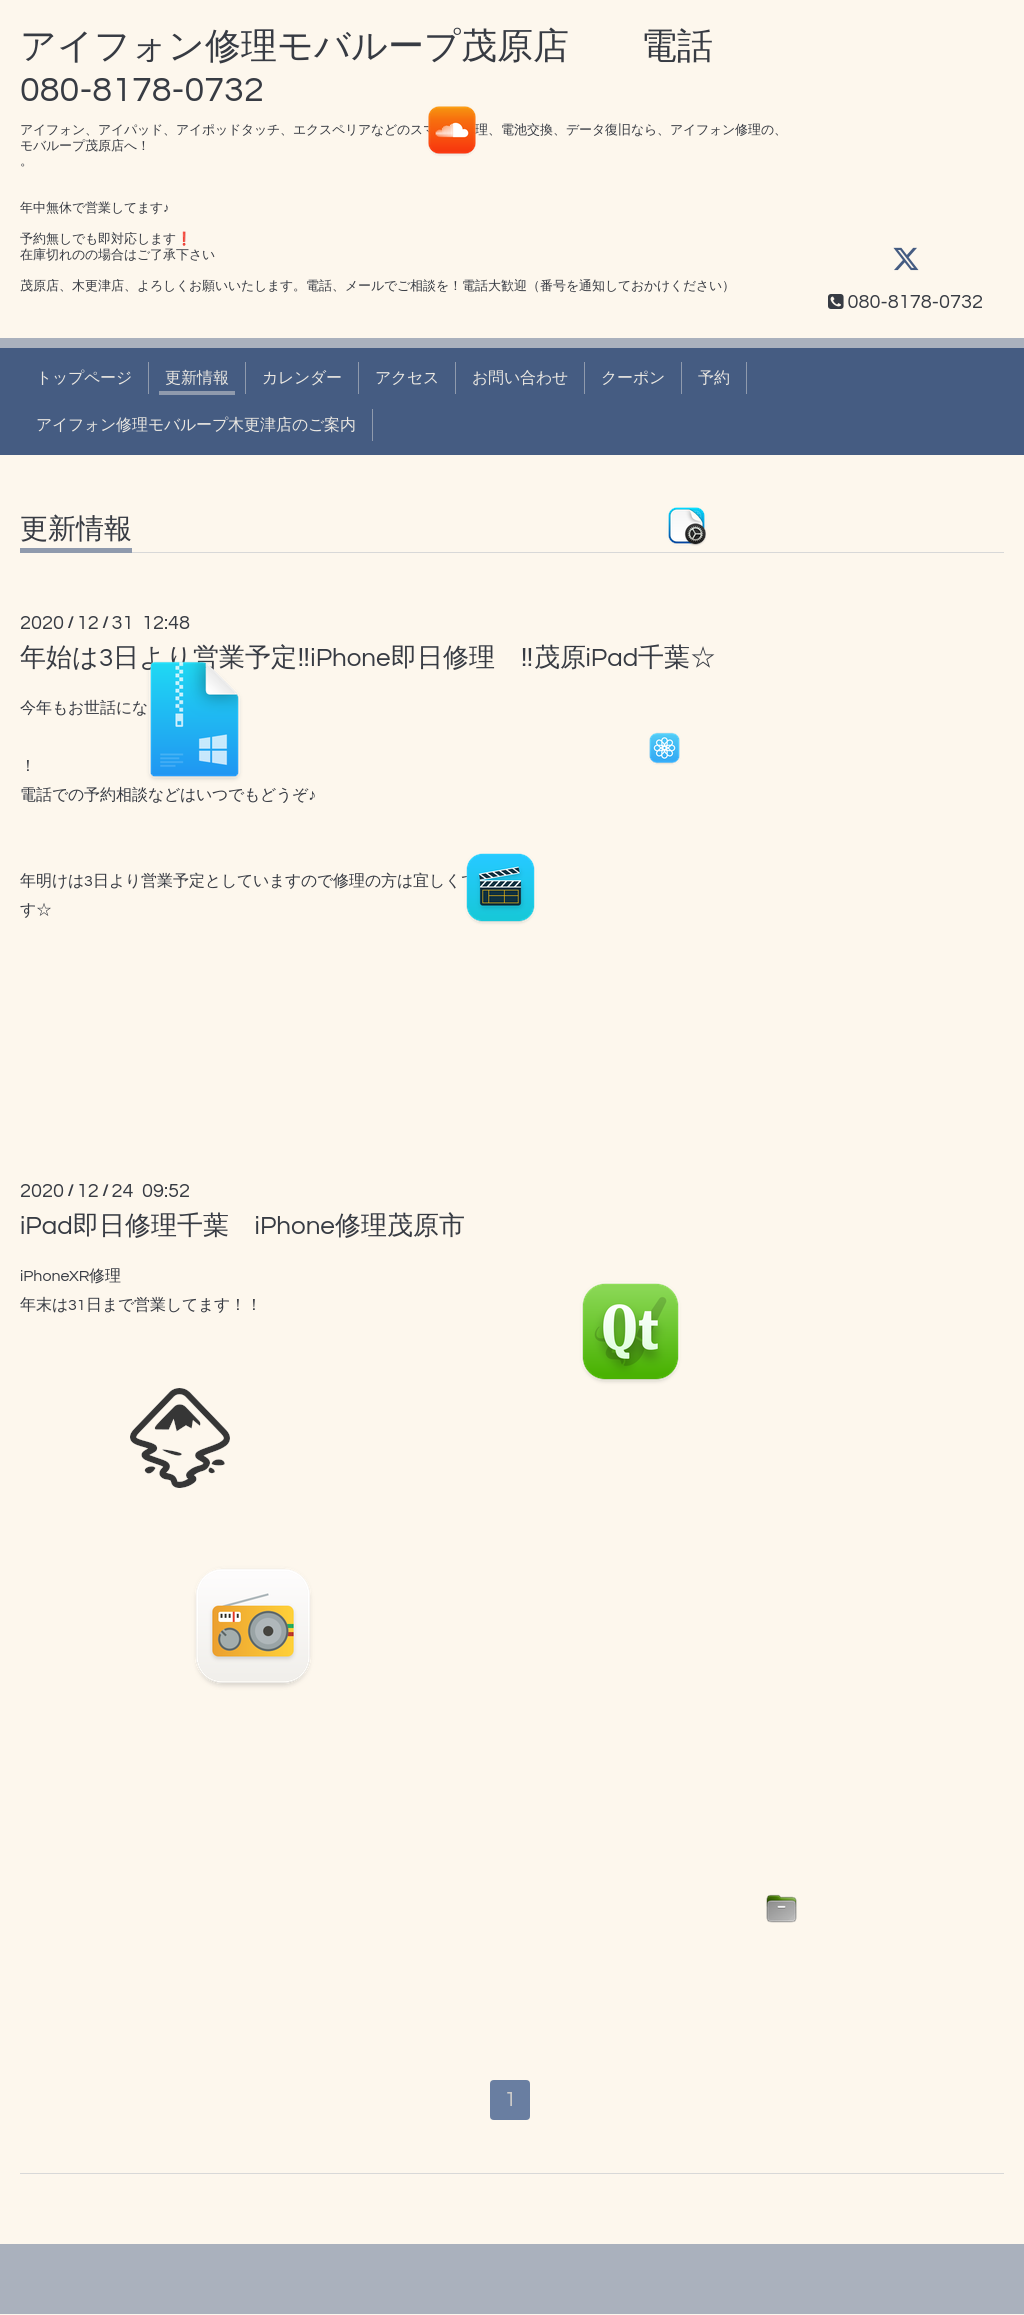 This screenshot has width=1024, height=2315. I want to click on open Qt Designer application, so click(630, 1331).